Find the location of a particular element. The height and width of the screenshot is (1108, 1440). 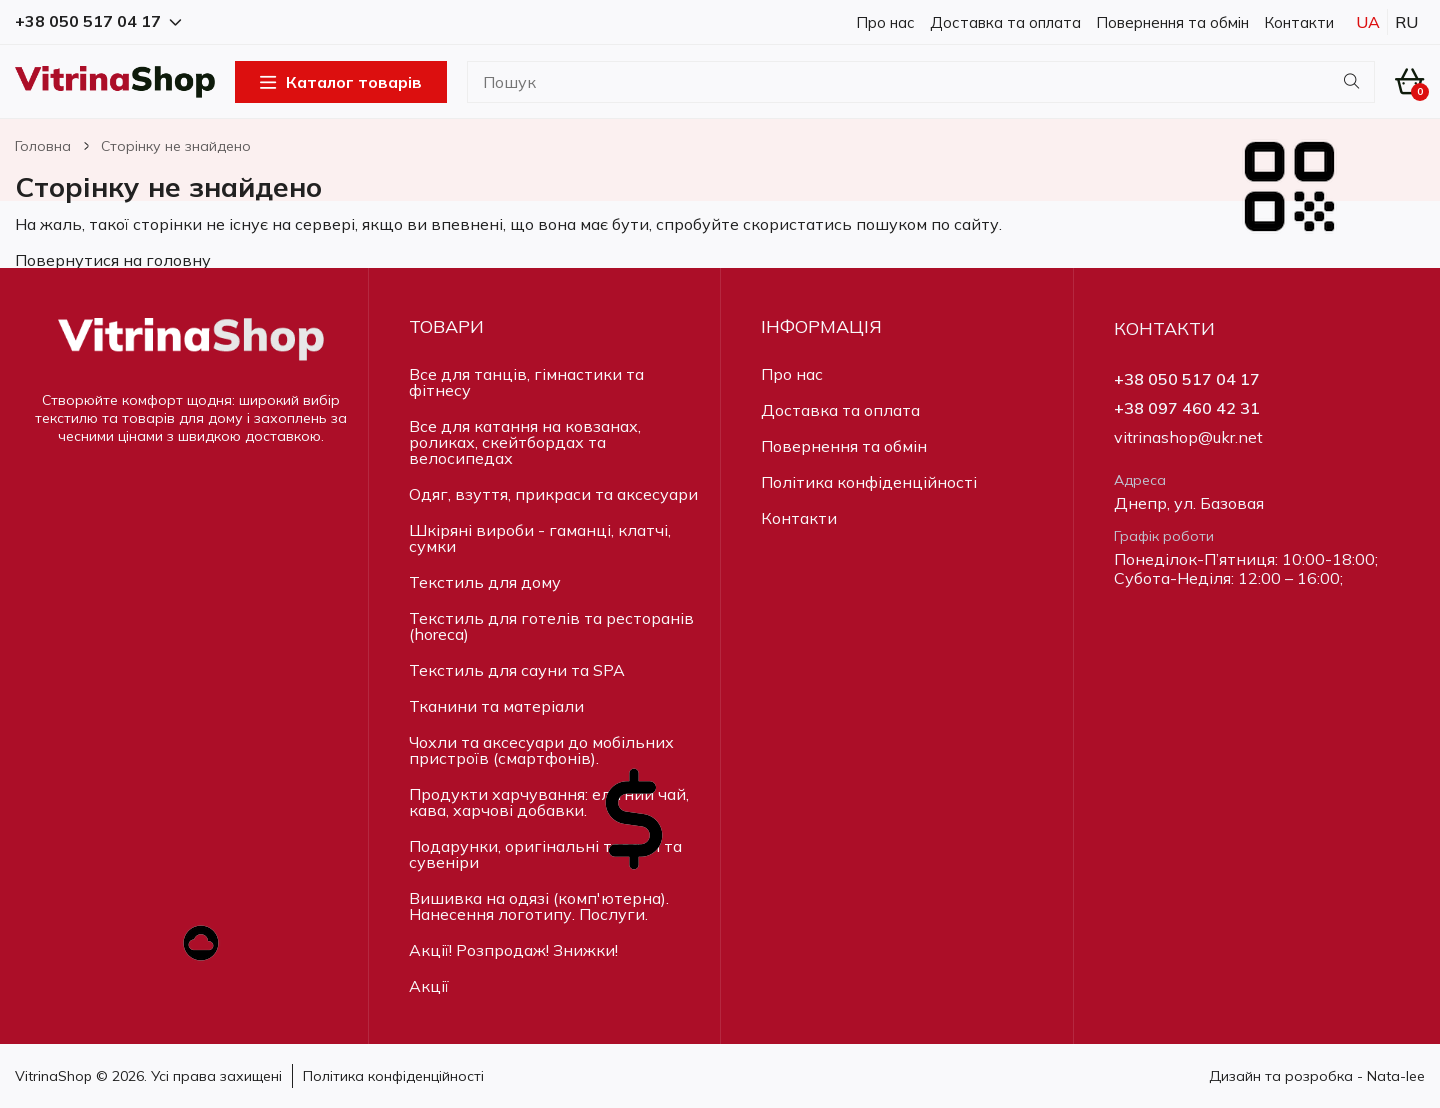

access cloud storage is located at coordinates (201, 943).